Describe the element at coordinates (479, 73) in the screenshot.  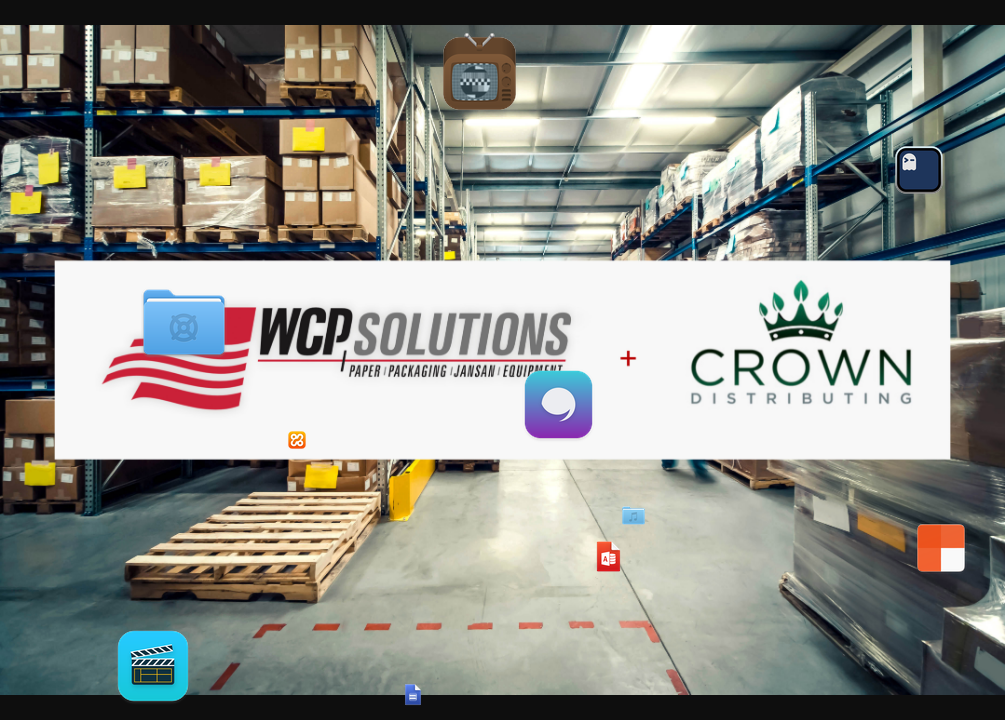
I see `open Televido app` at that location.